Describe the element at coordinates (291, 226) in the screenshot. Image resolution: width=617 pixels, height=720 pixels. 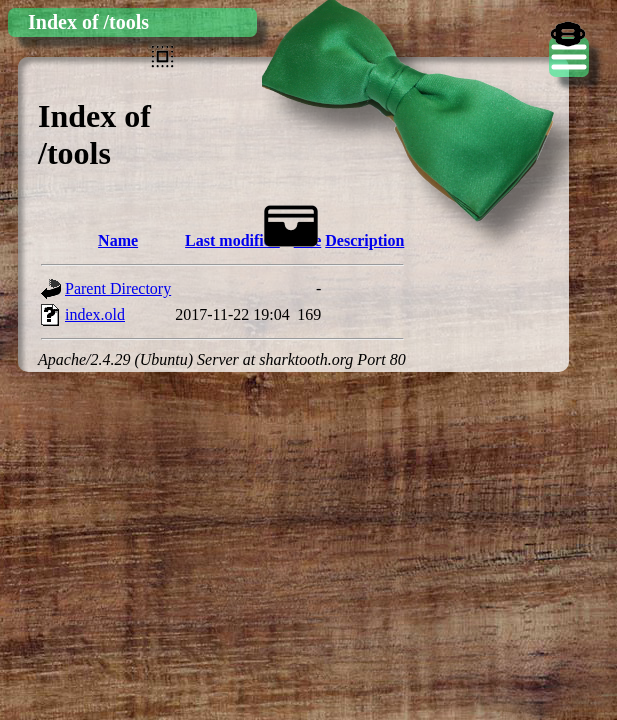
I see `access your wallet or saved payment methods` at that location.